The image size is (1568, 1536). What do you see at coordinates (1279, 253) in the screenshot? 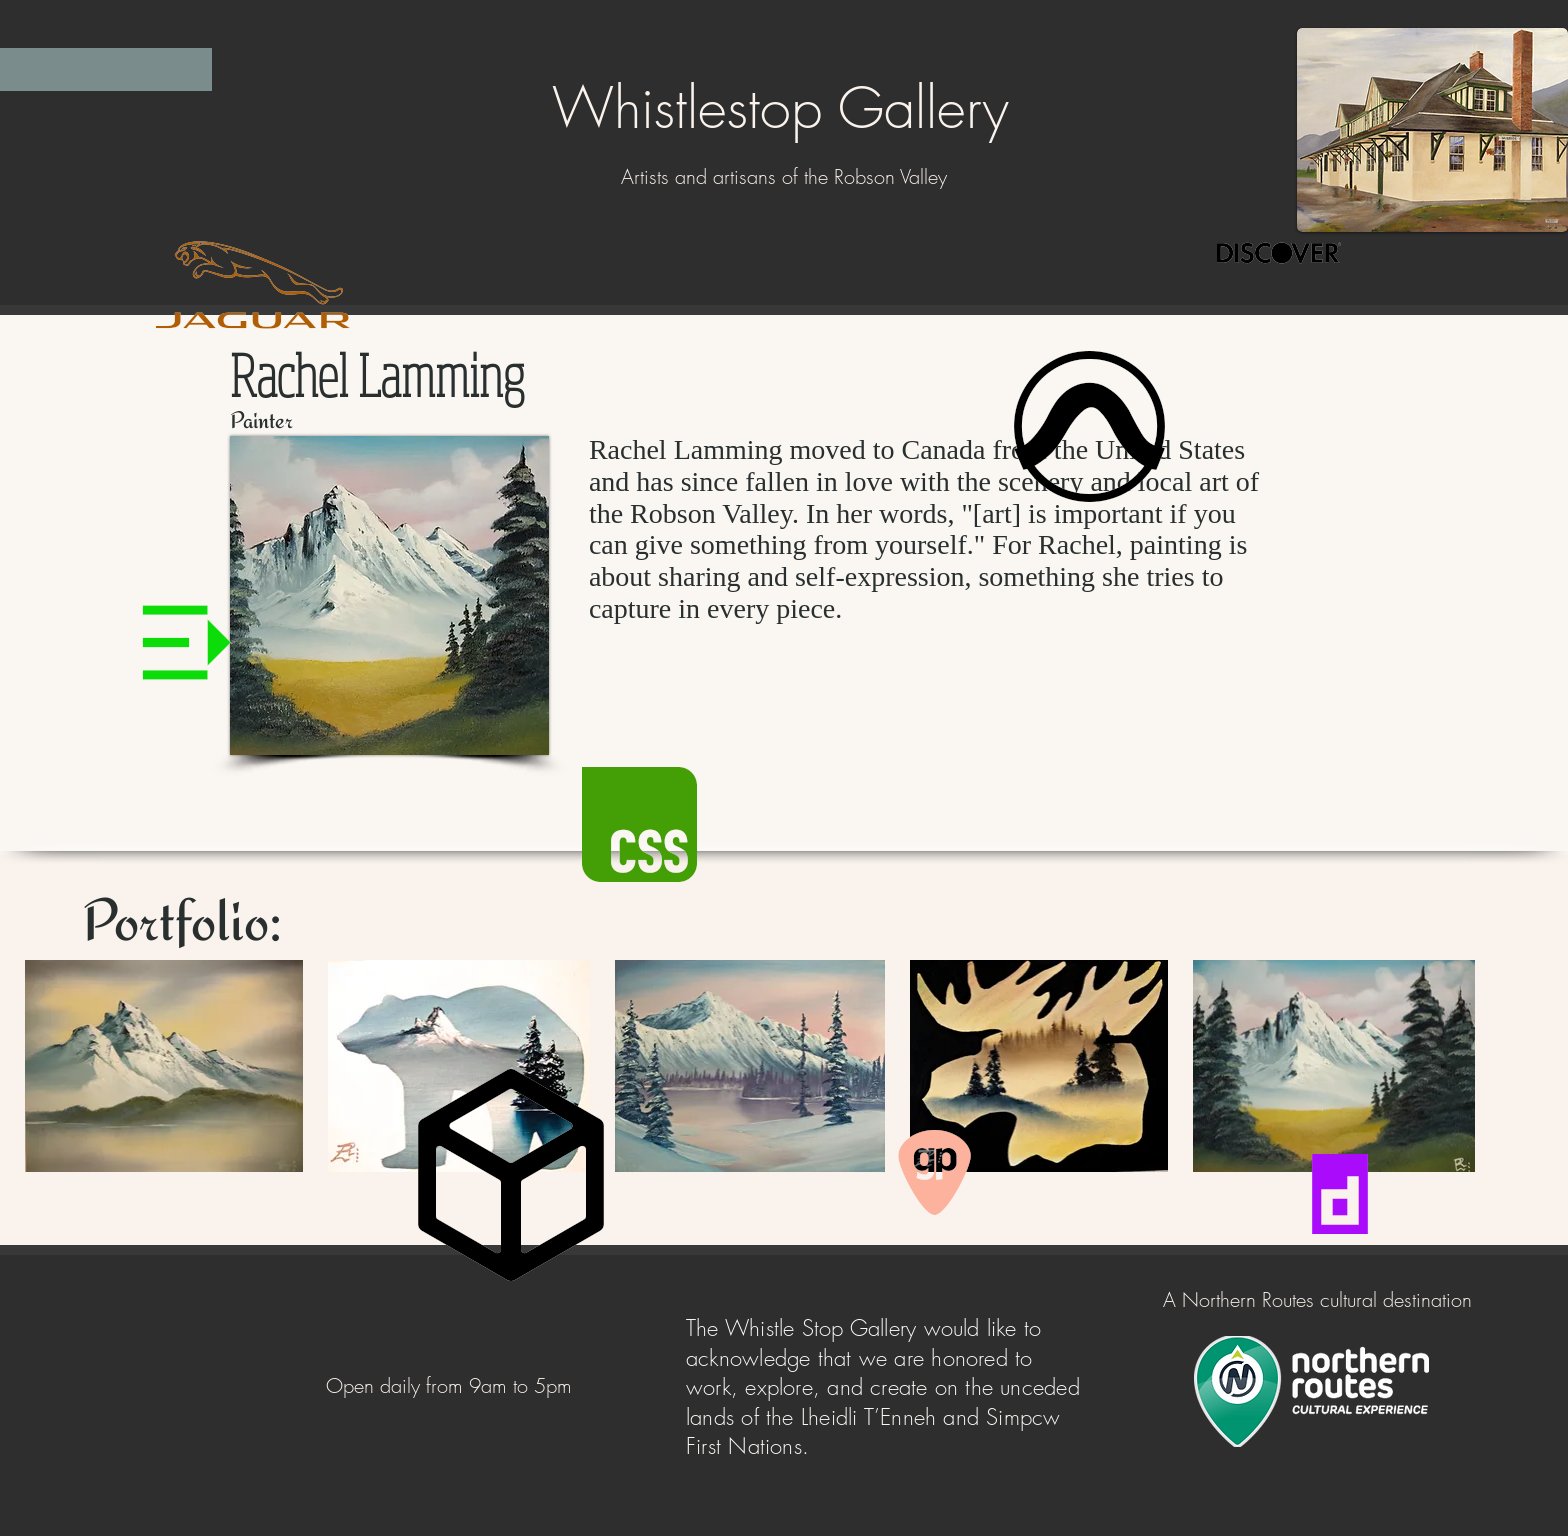
I see `pay with Discover card` at bounding box center [1279, 253].